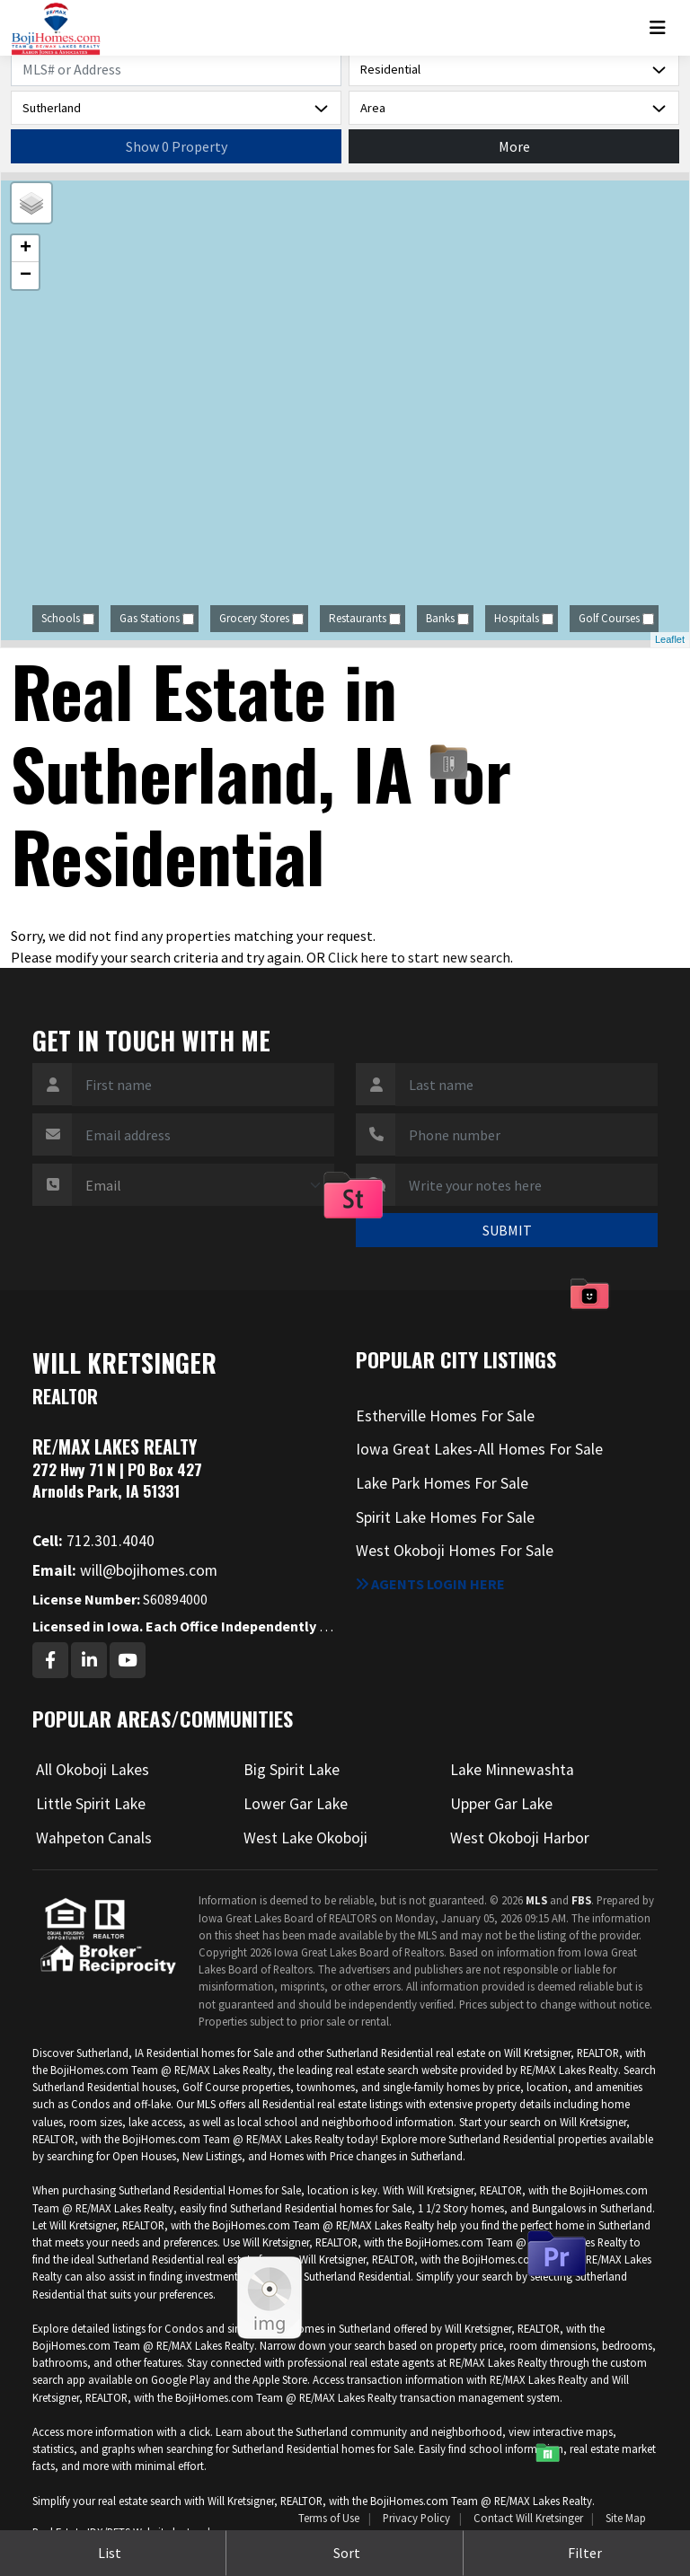 The image size is (690, 2576). Describe the element at coordinates (547, 2453) in the screenshot. I see `open manjaro linux system folder` at that location.